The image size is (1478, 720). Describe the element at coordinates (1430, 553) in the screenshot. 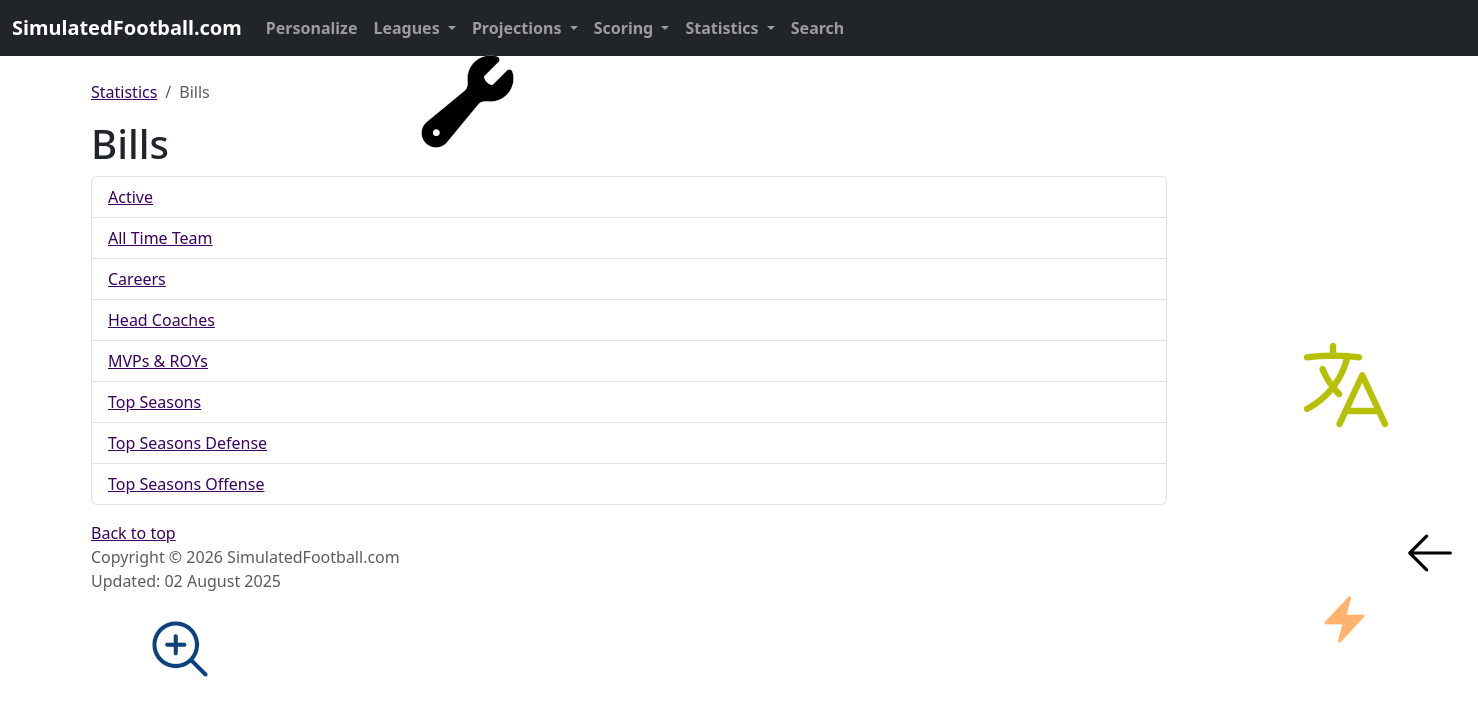

I see `go back to the previous screen` at that location.